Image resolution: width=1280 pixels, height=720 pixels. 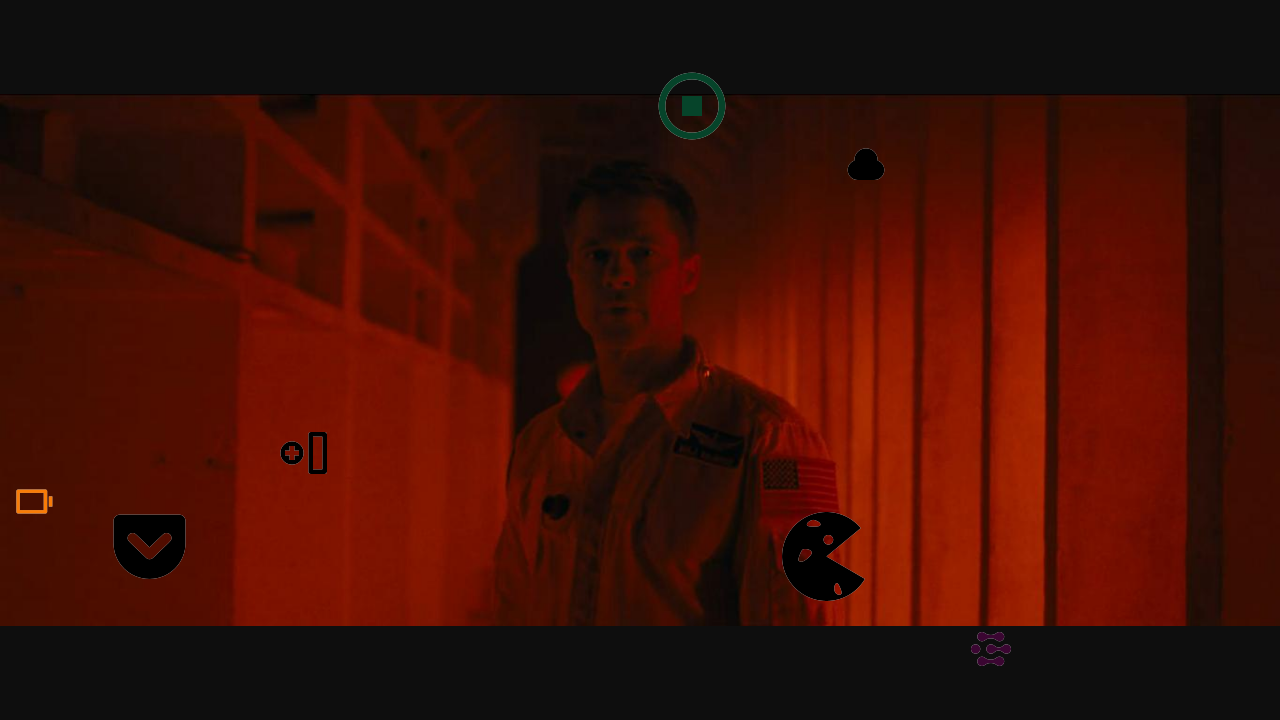 I want to click on stop media playback, so click(x=692, y=106).